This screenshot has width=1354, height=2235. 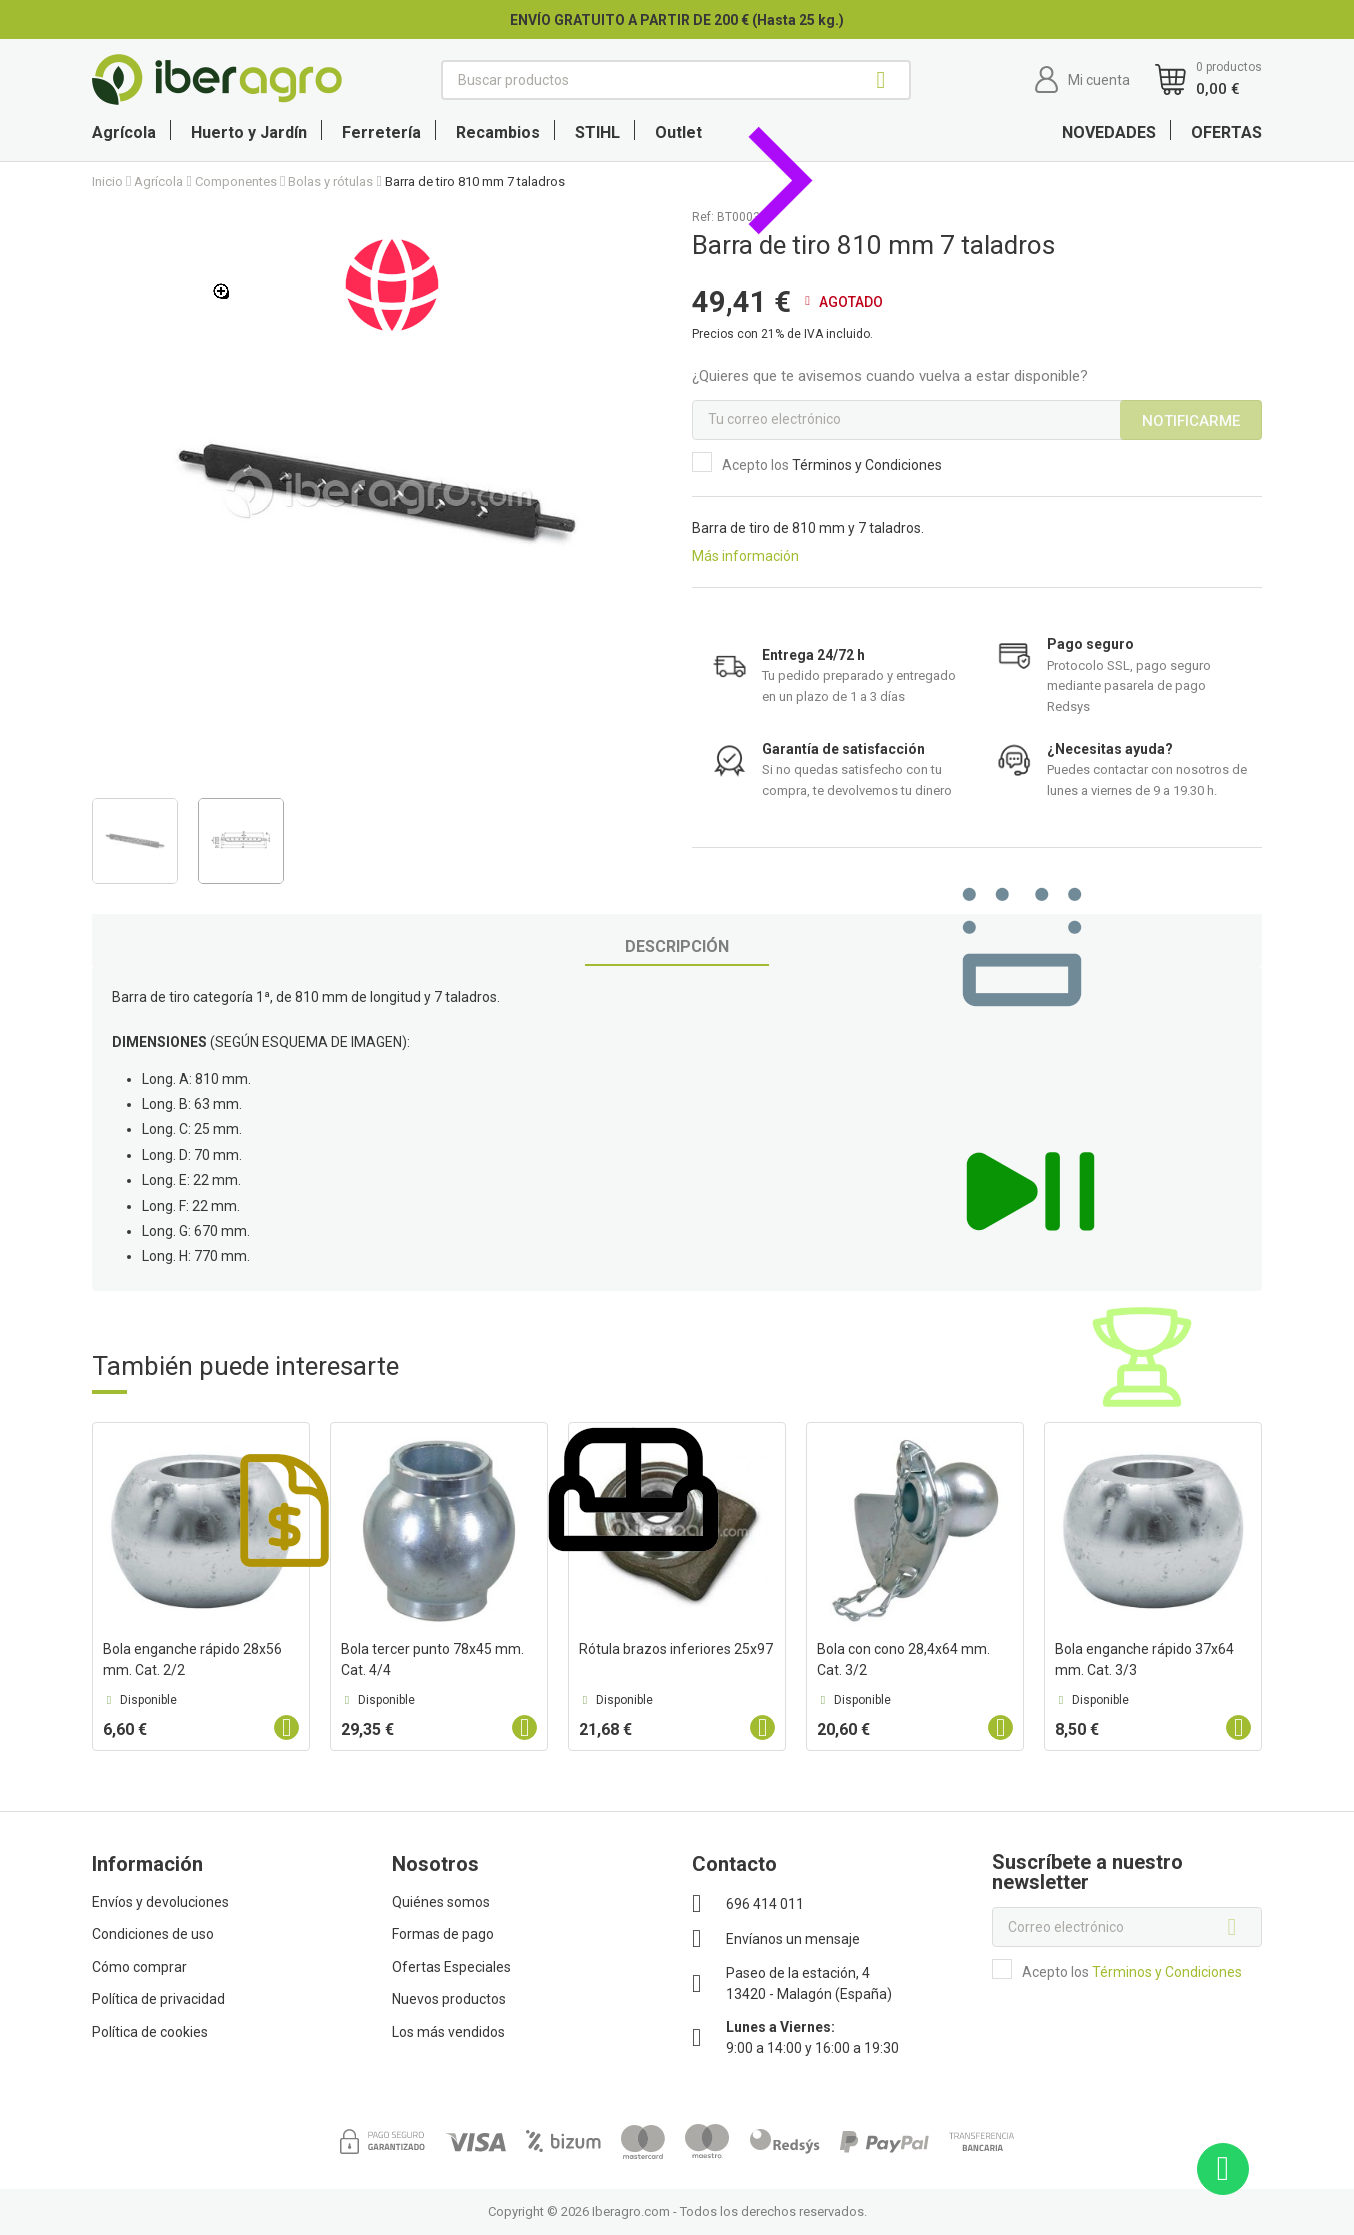 What do you see at coordinates (1022, 947) in the screenshot?
I see `align content to bottom of container` at bounding box center [1022, 947].